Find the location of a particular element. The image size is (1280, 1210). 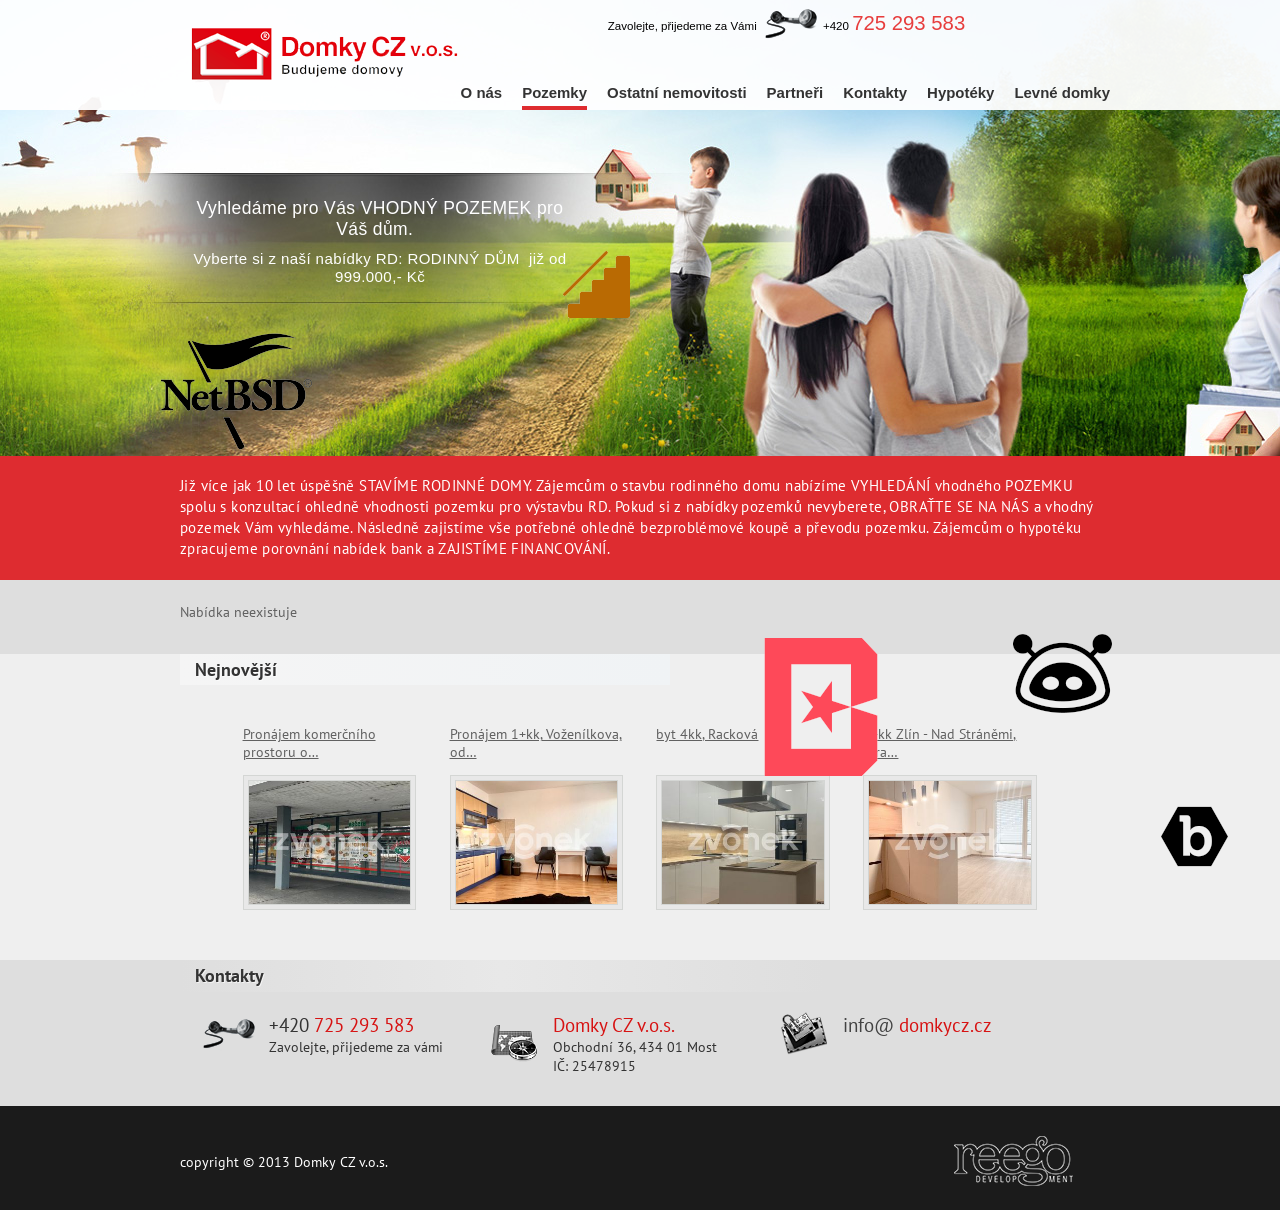

open levels.fyi app or website is located at coordinates (596, 284).